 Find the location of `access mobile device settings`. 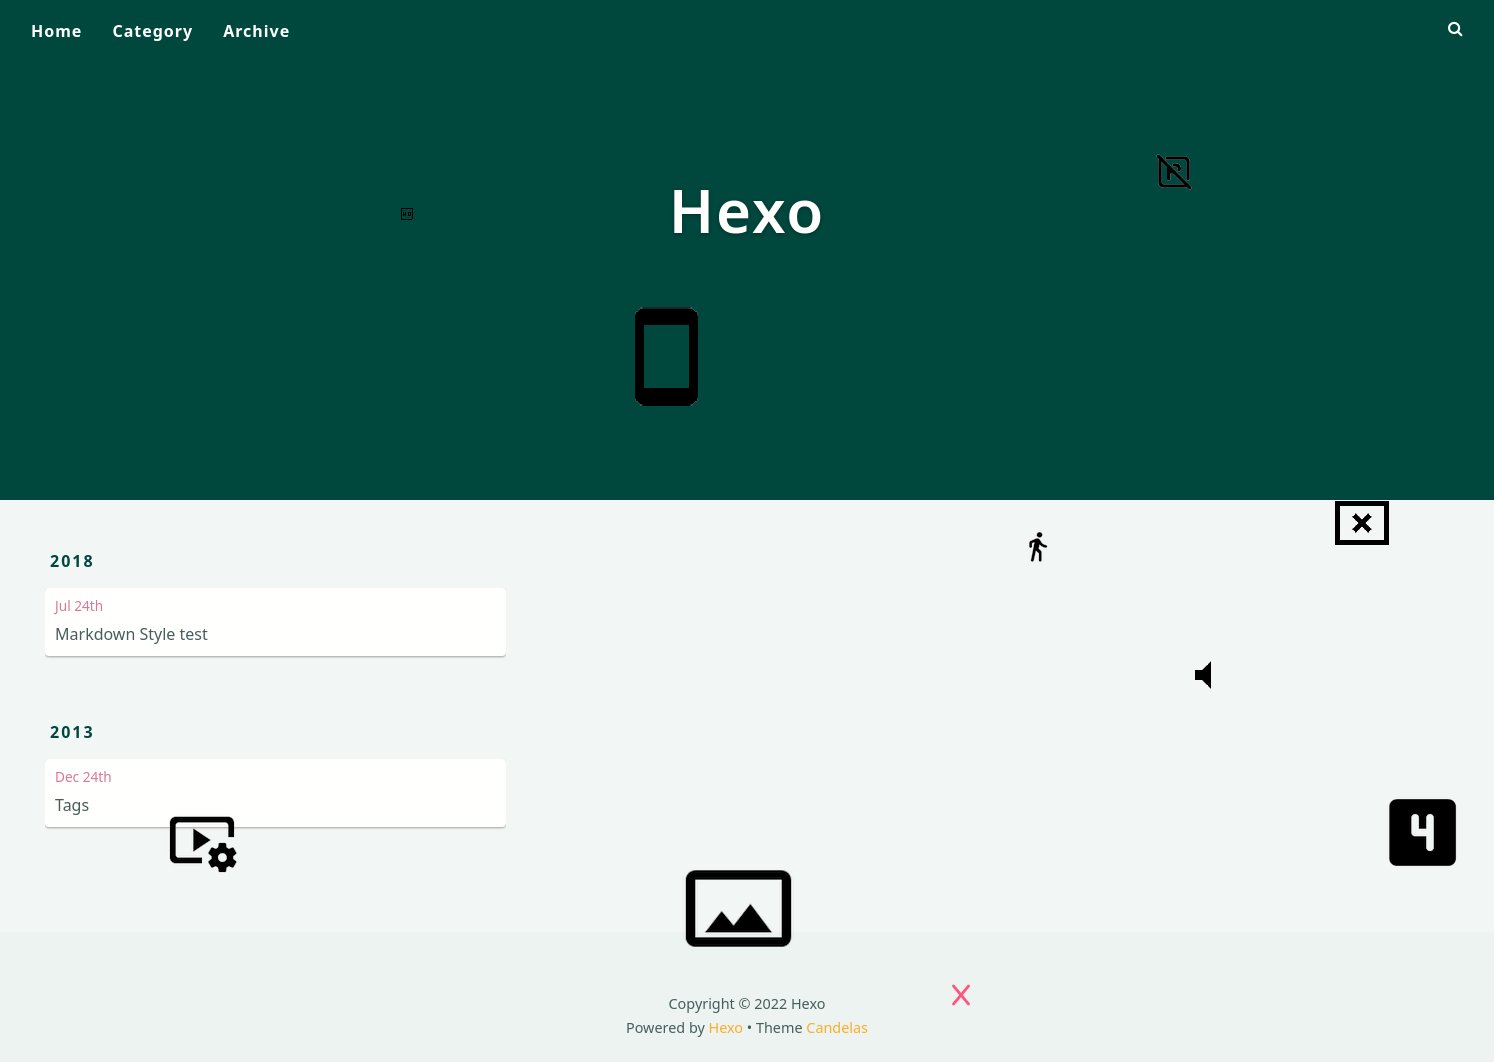

access mobile device settings is located at coordinates (666, 356).